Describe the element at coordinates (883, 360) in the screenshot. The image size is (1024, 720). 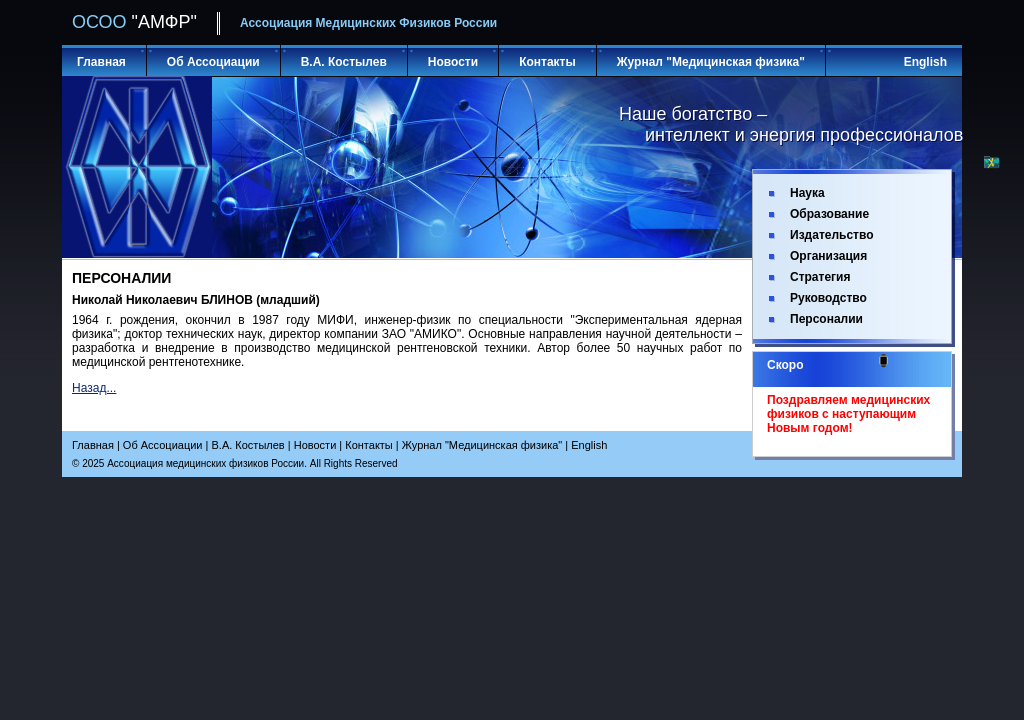
I see `apple watch device in connected devices list` at that location.